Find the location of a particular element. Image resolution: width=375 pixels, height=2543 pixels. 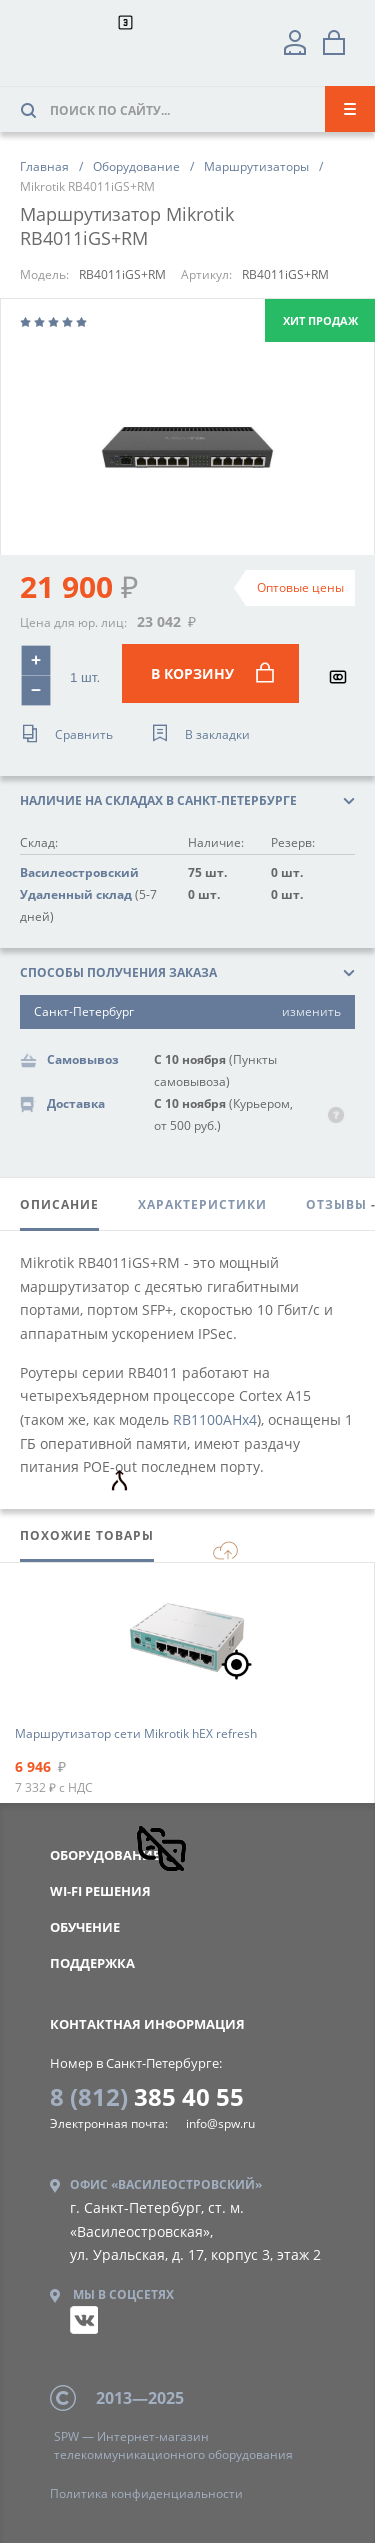

disable theater or entertainment mode is located at coordinates (161, 1848).